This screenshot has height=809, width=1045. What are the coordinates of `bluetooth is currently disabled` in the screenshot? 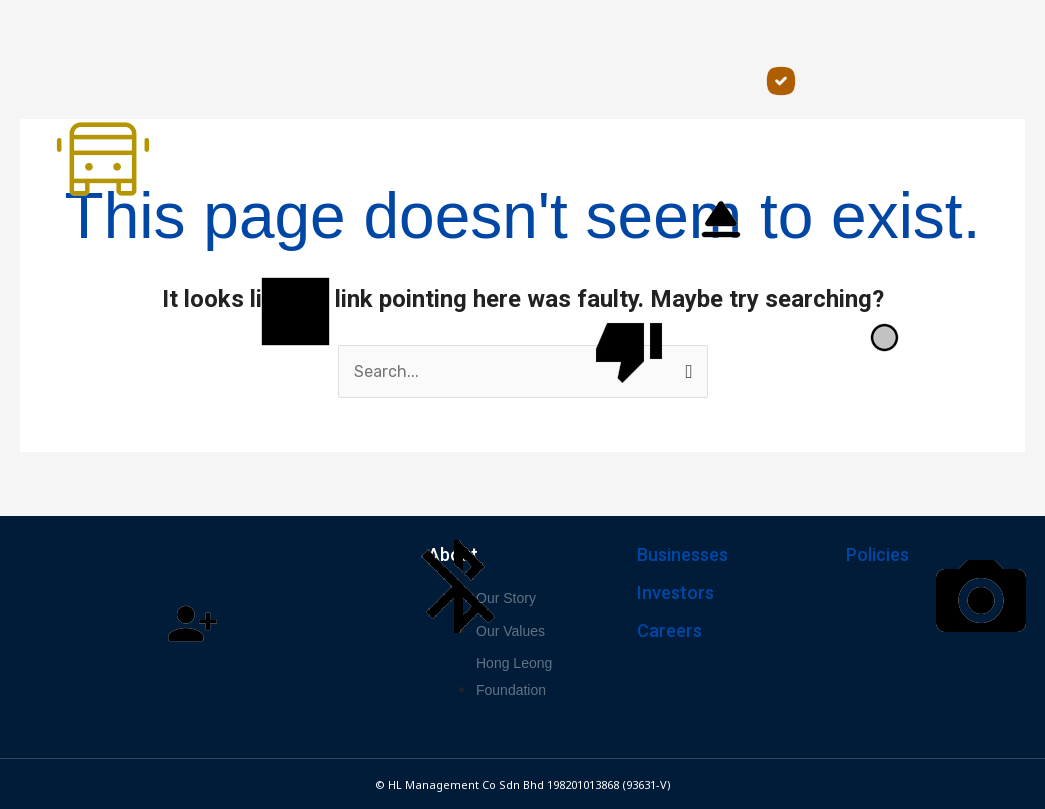 It's located at (458, 586).